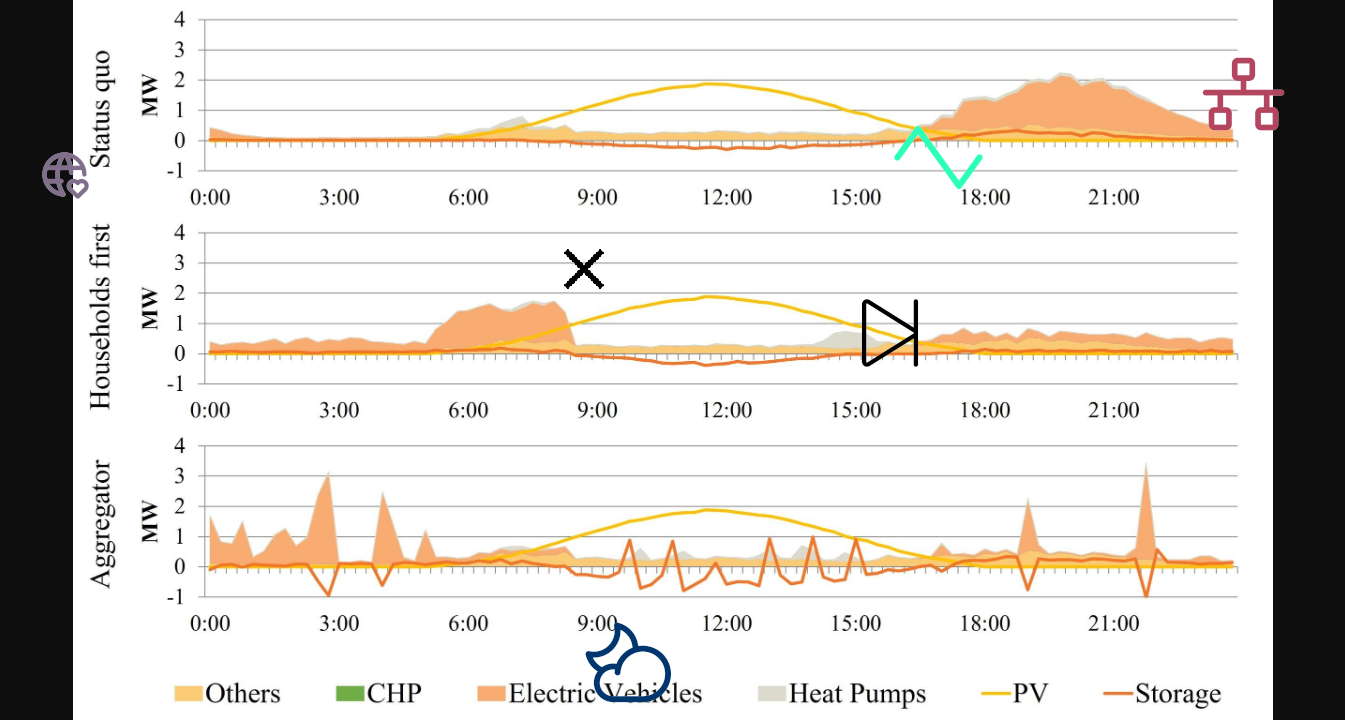 This screenshot has width=1345, height=720. Describe the element at coordinates (584, 269) in the screenshot. I see `close a dialog or modal` at that location.